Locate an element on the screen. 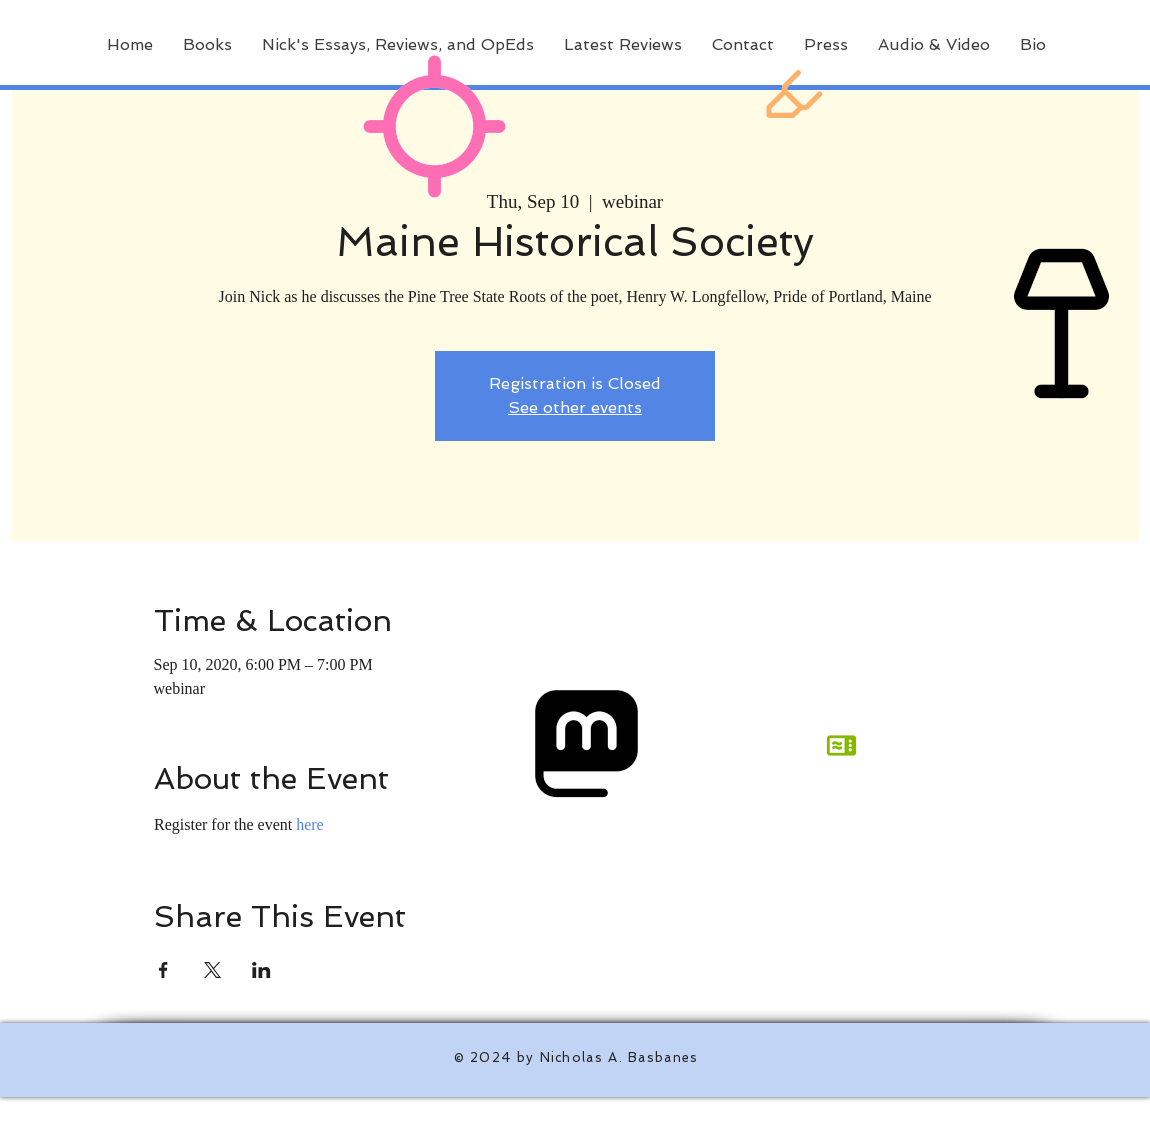  access microwave or kitchen appliance controls is located at coordinates (841, 745).